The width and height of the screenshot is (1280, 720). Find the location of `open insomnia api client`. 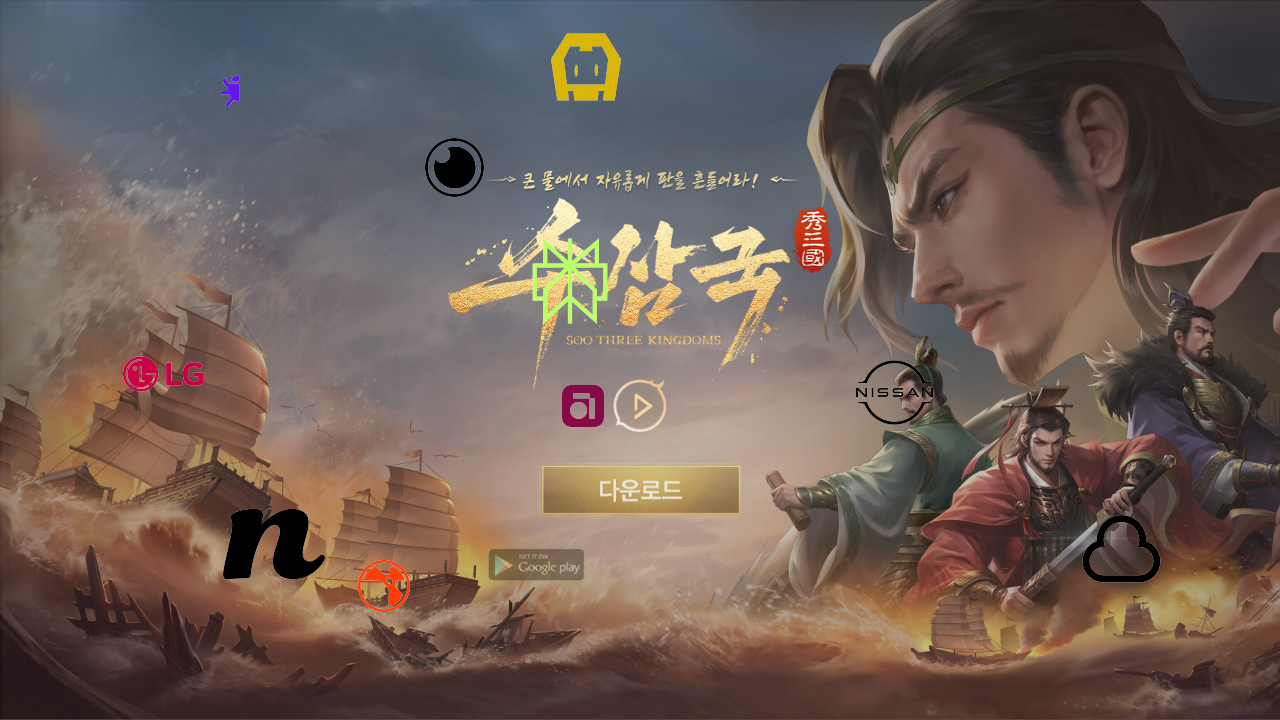

open insomnia api client is located at coordinates (454, 167).